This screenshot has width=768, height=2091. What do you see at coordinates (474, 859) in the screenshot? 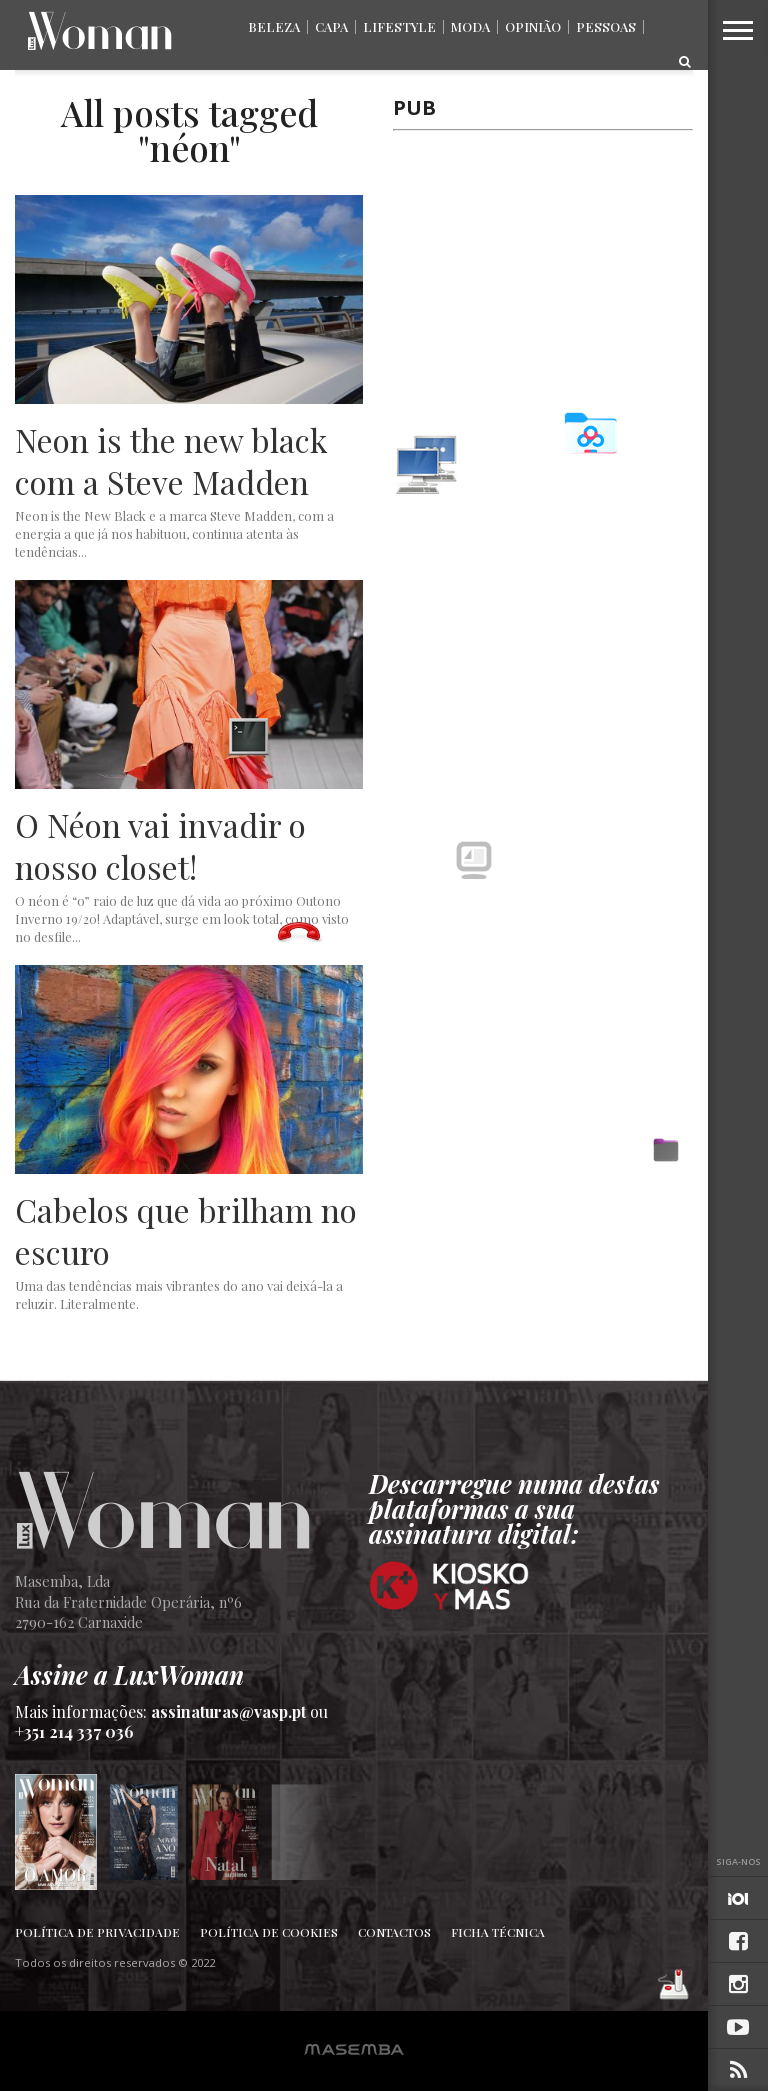
I see `change your desktop wallpaper` at bounding box center [474, 859].